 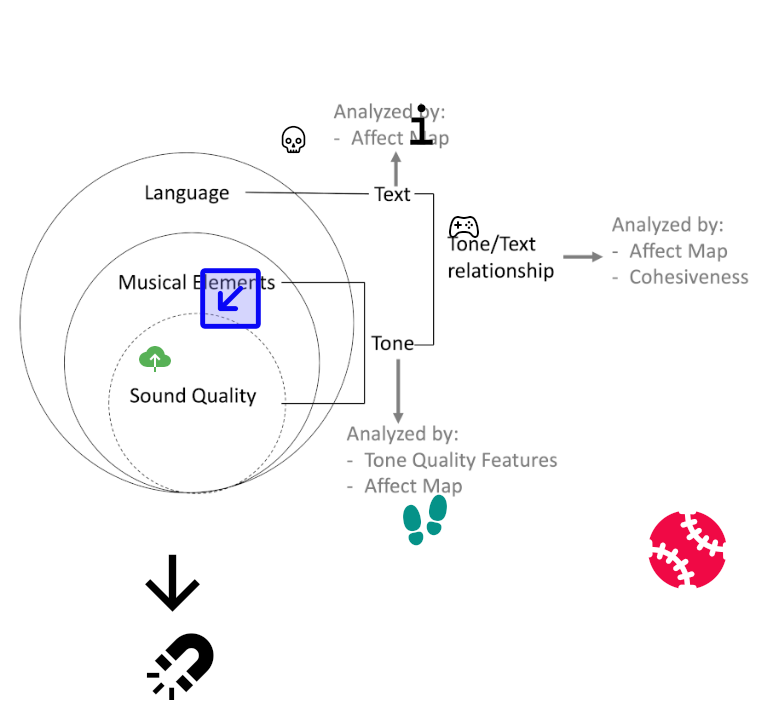 I want to click on view more information or details, so click(x=421, y=124).